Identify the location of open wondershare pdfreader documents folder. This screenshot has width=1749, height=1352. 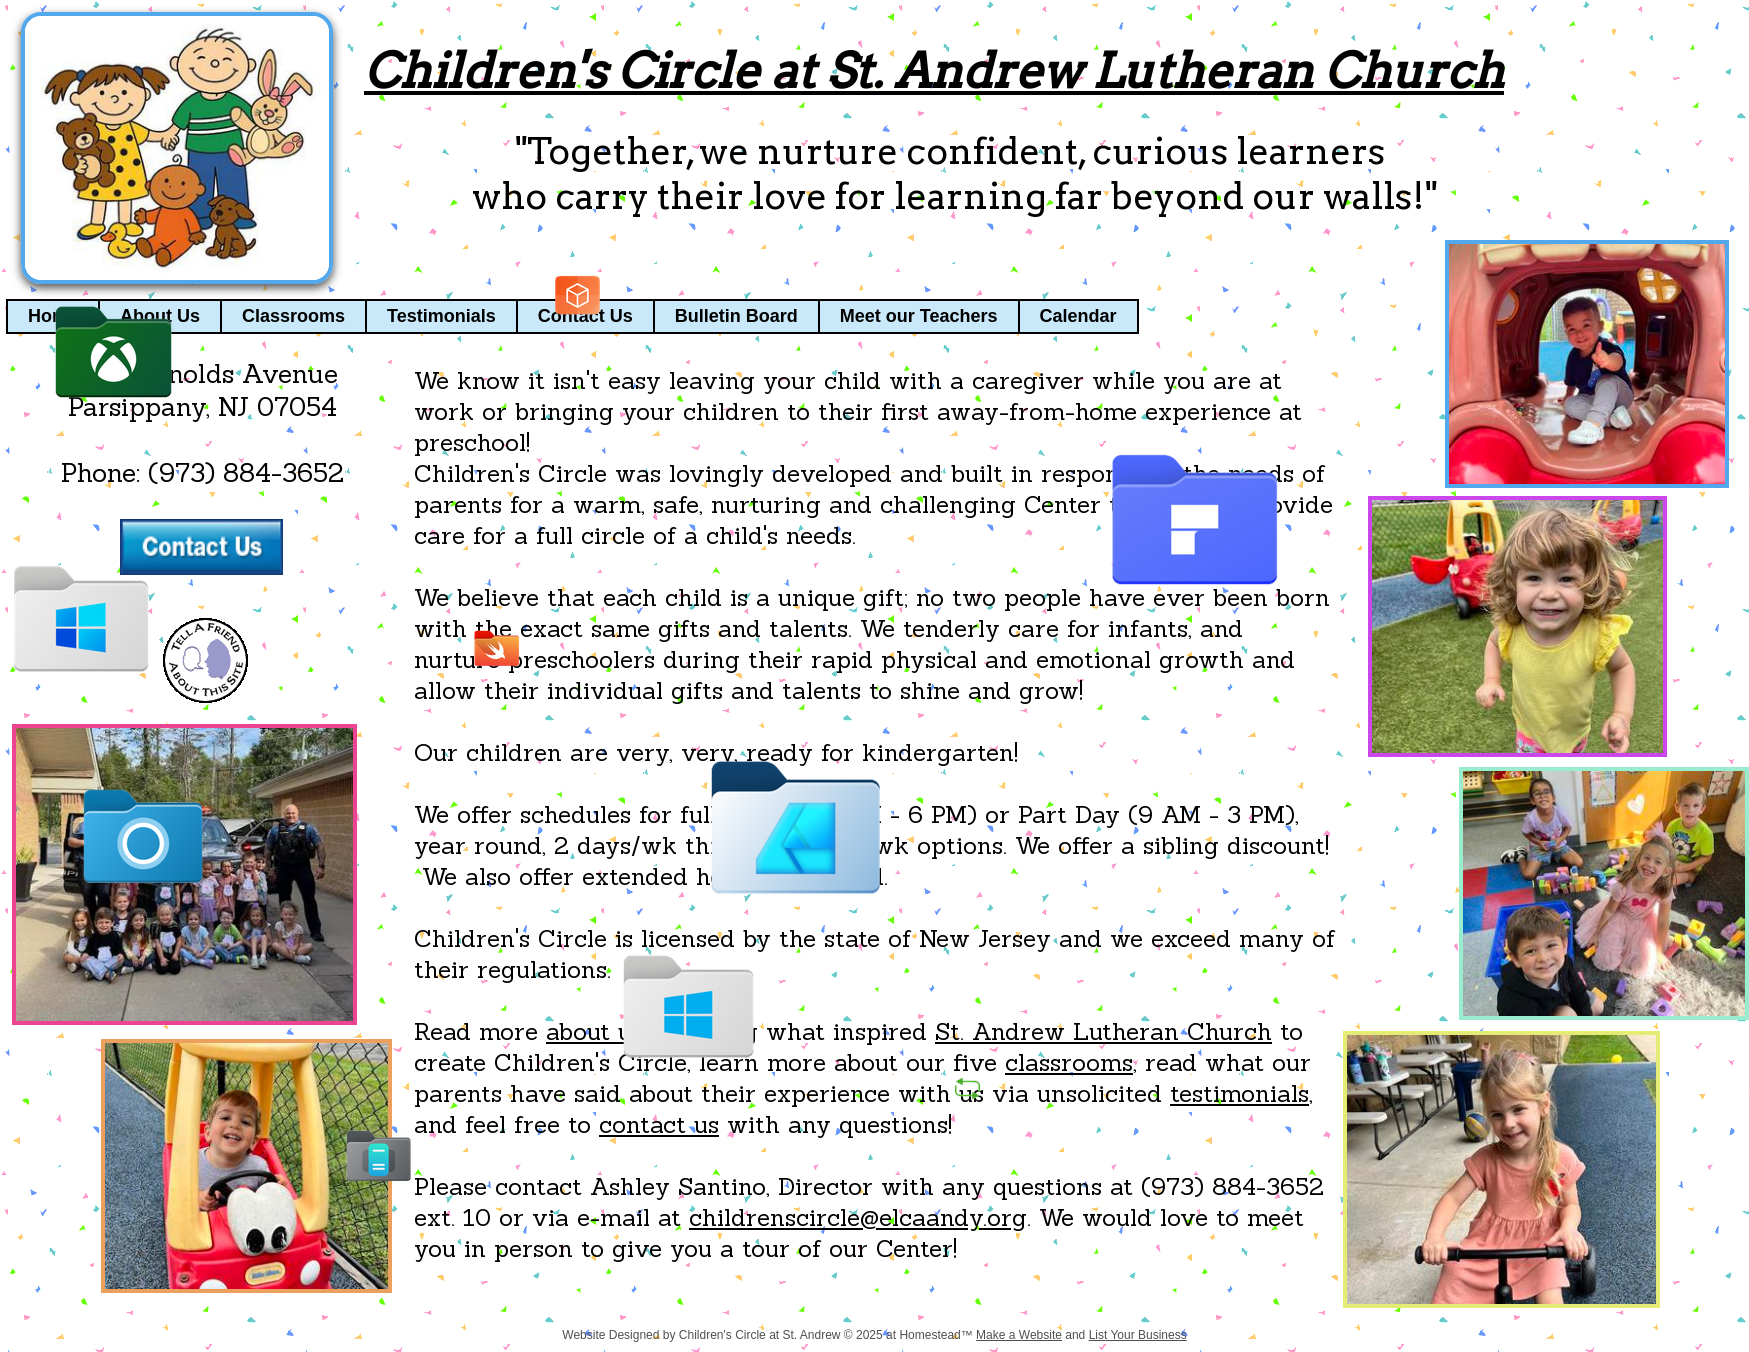
(1194, 524).